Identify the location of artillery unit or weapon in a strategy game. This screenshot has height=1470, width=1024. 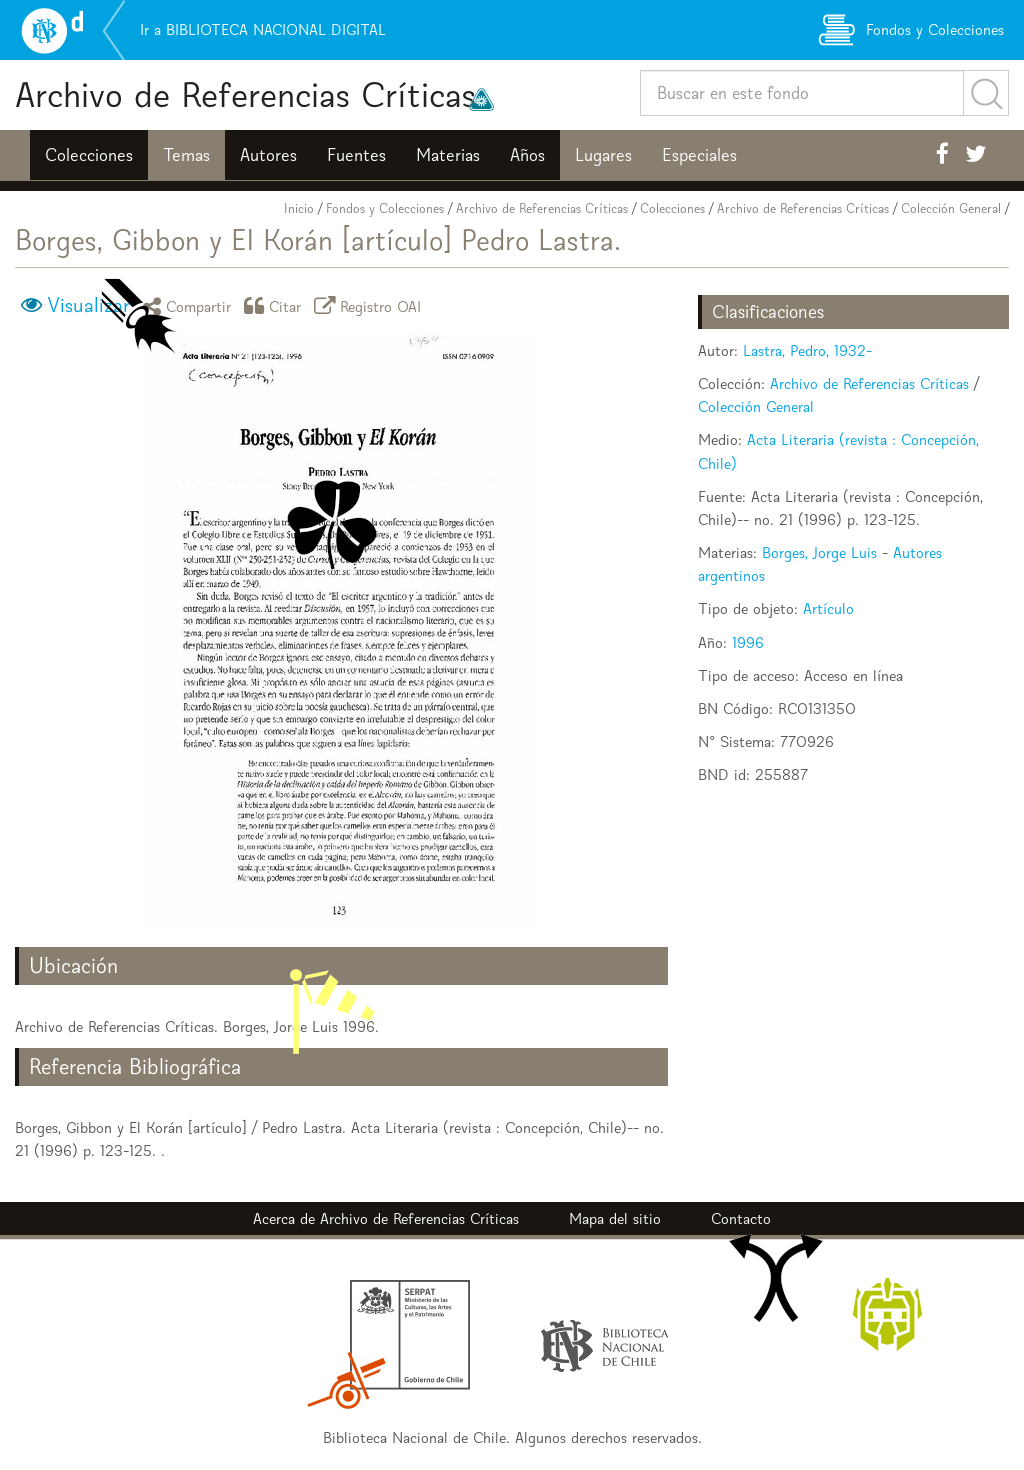
(348, 1369).